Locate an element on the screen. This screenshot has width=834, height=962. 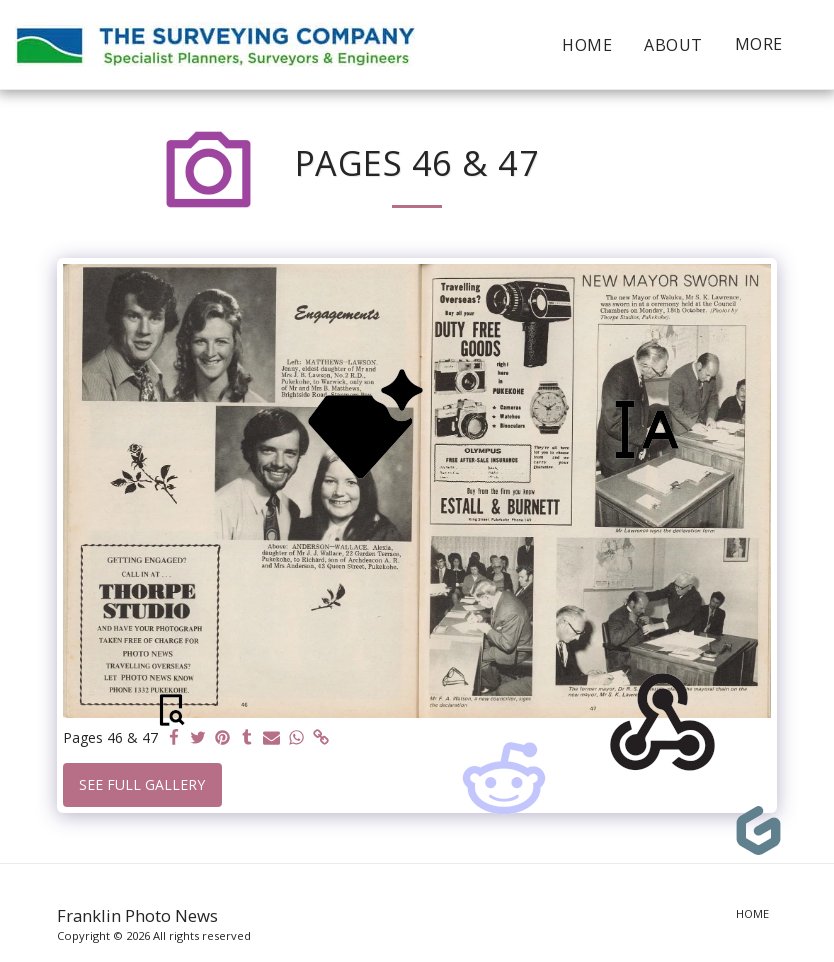
open the Reddit app is located at coordinates (504, 777).